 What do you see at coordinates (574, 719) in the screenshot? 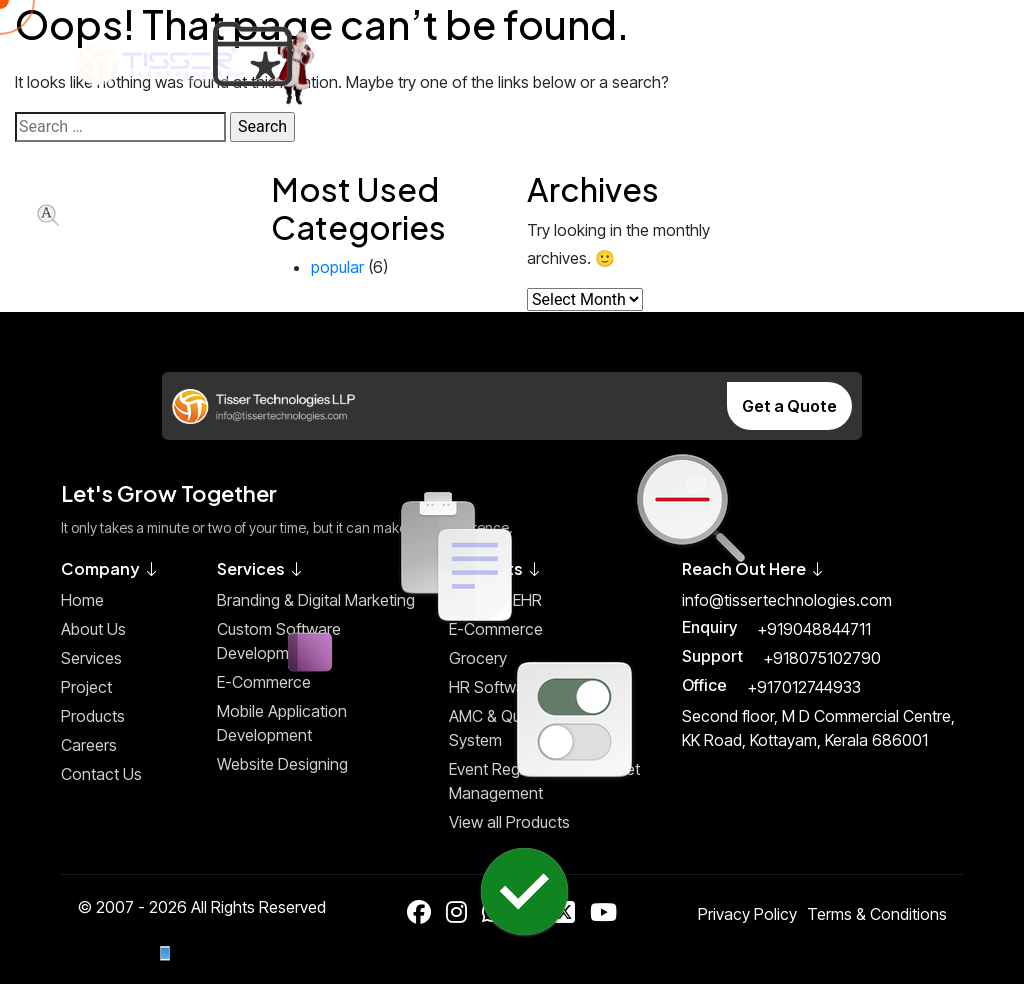
I see `open system tweaks or customization settings` at bounding box center [574, 719].